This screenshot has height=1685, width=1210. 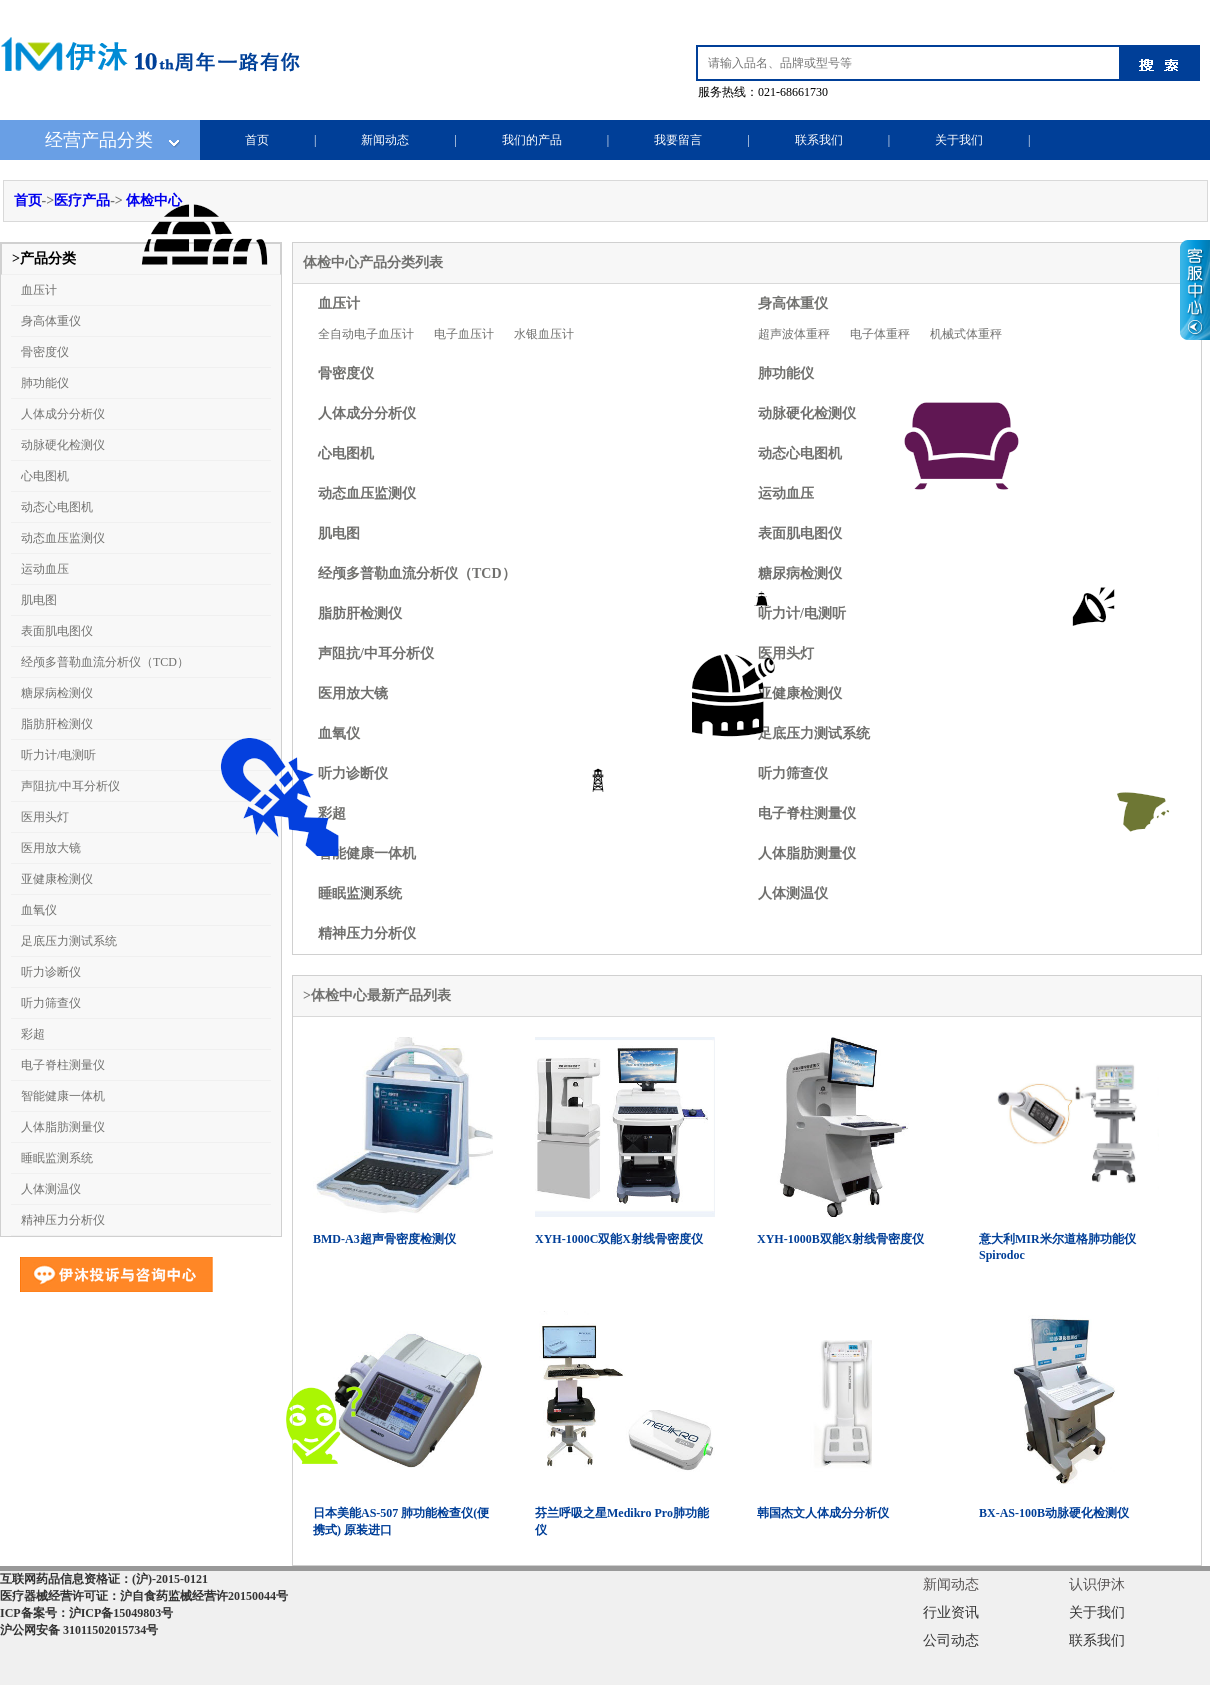 I want to click on make an announcement or broadcast, so click(x=1093, y=608).